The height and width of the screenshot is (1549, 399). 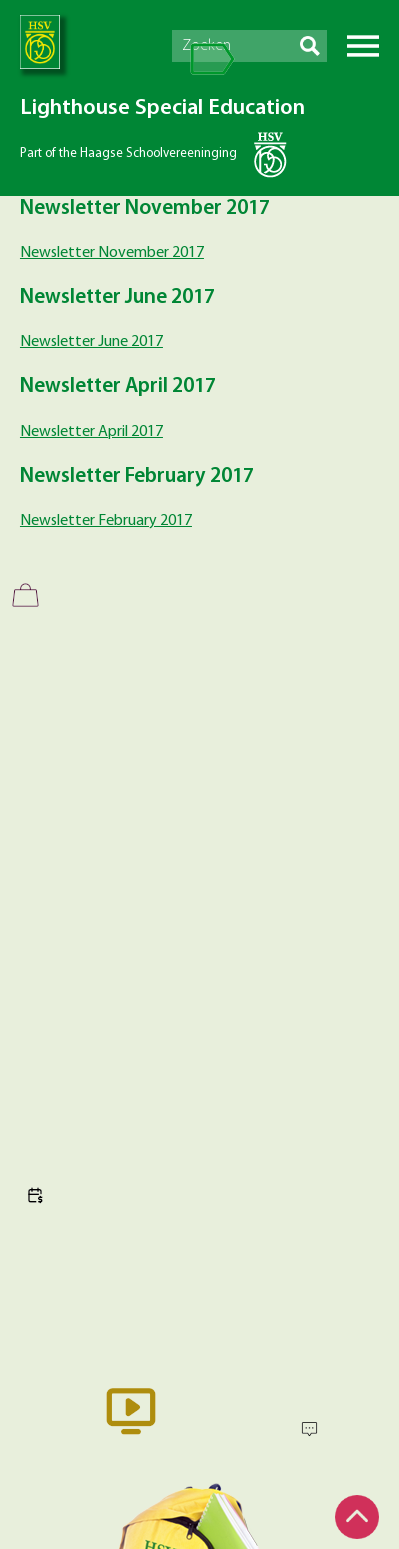 I want to click on view your shopping bag, so click(x=25, y=596).